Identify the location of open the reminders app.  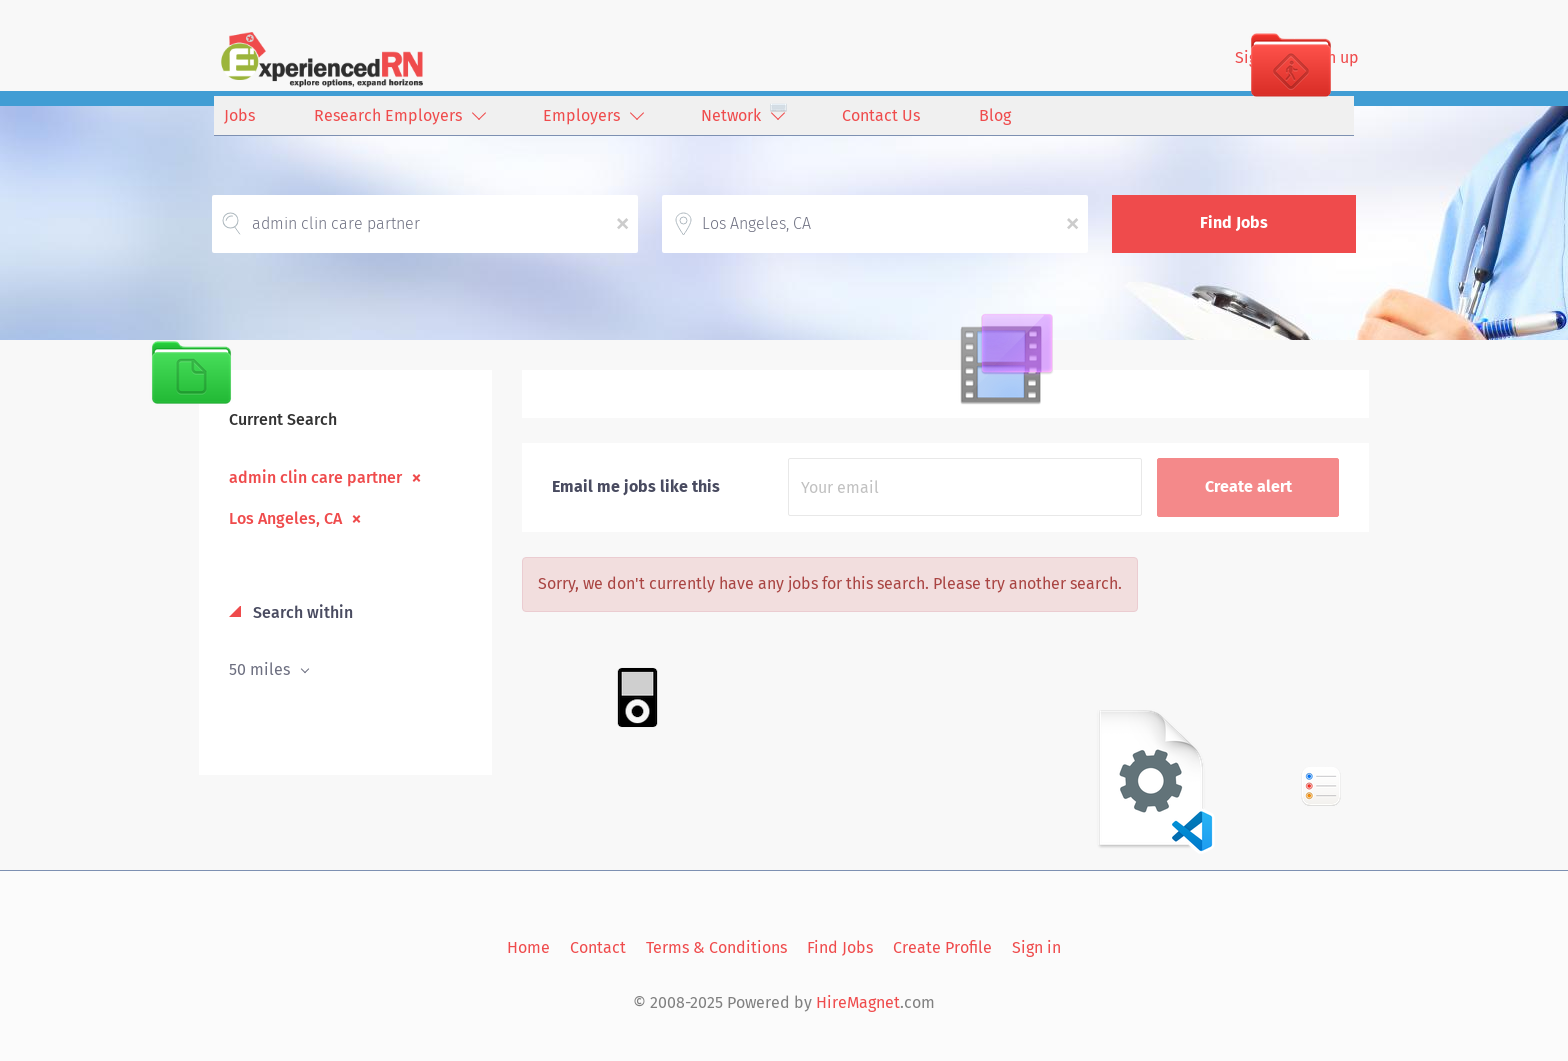
(1321, 786).